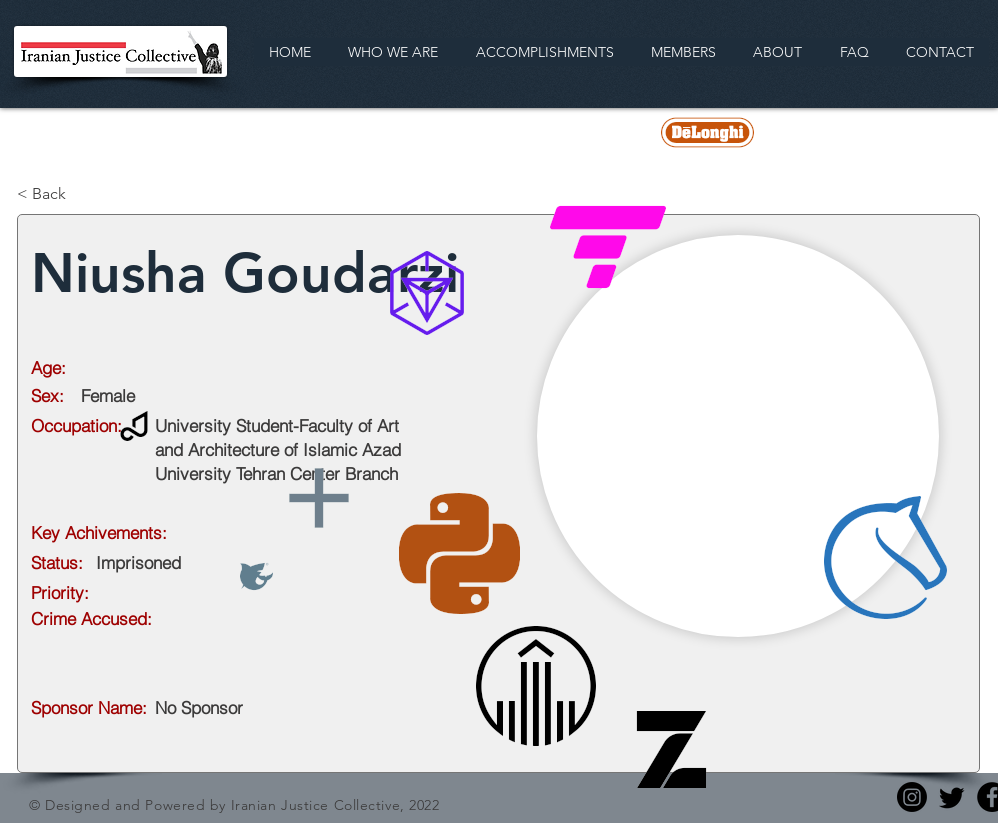 The height and width of the screenshot is (823, 998). What do you see at coordinates (885, 557) in the screenshot?
I see `open the lichess chess platform` at bounding box center [885, 557].